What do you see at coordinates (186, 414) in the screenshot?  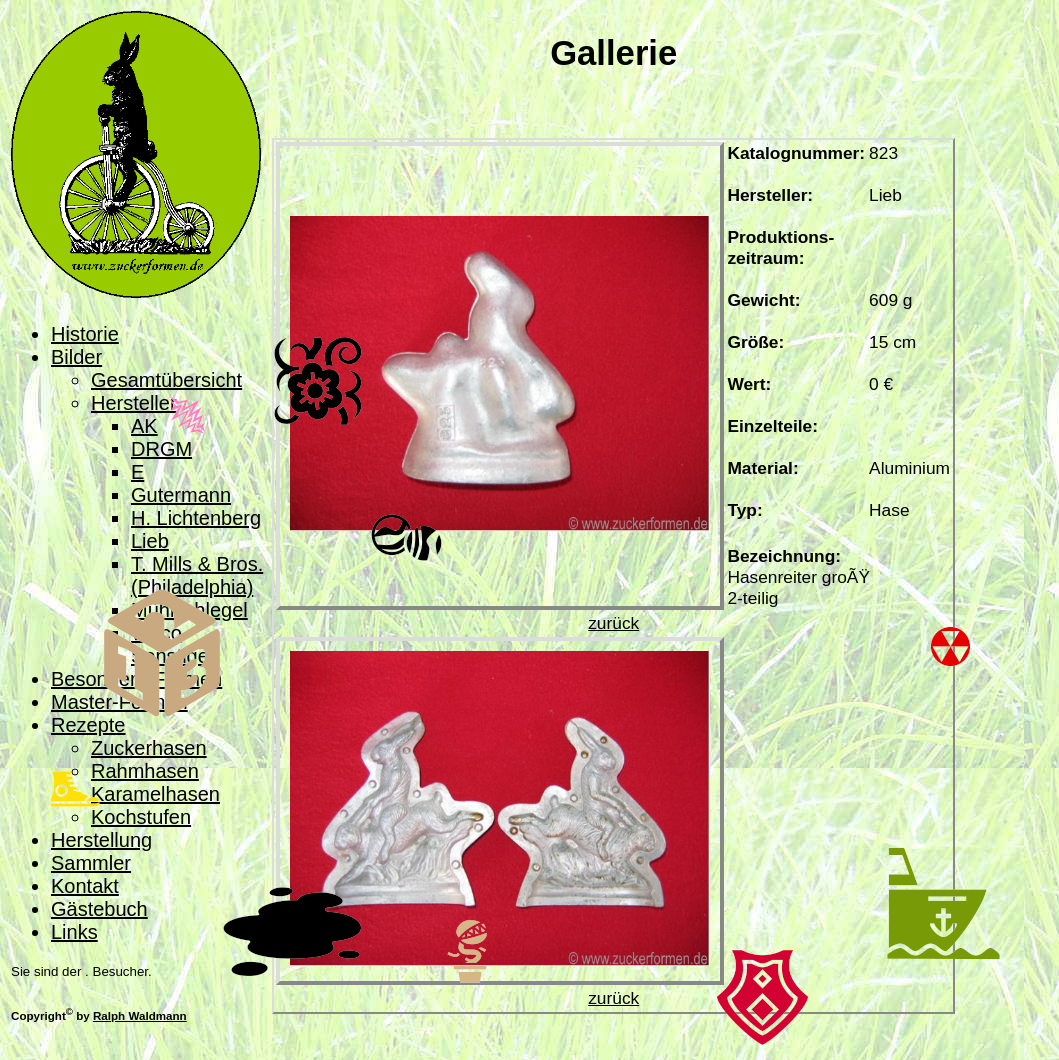 I see `indicates electrical frequency or power level` at bounding box center [186, 414].